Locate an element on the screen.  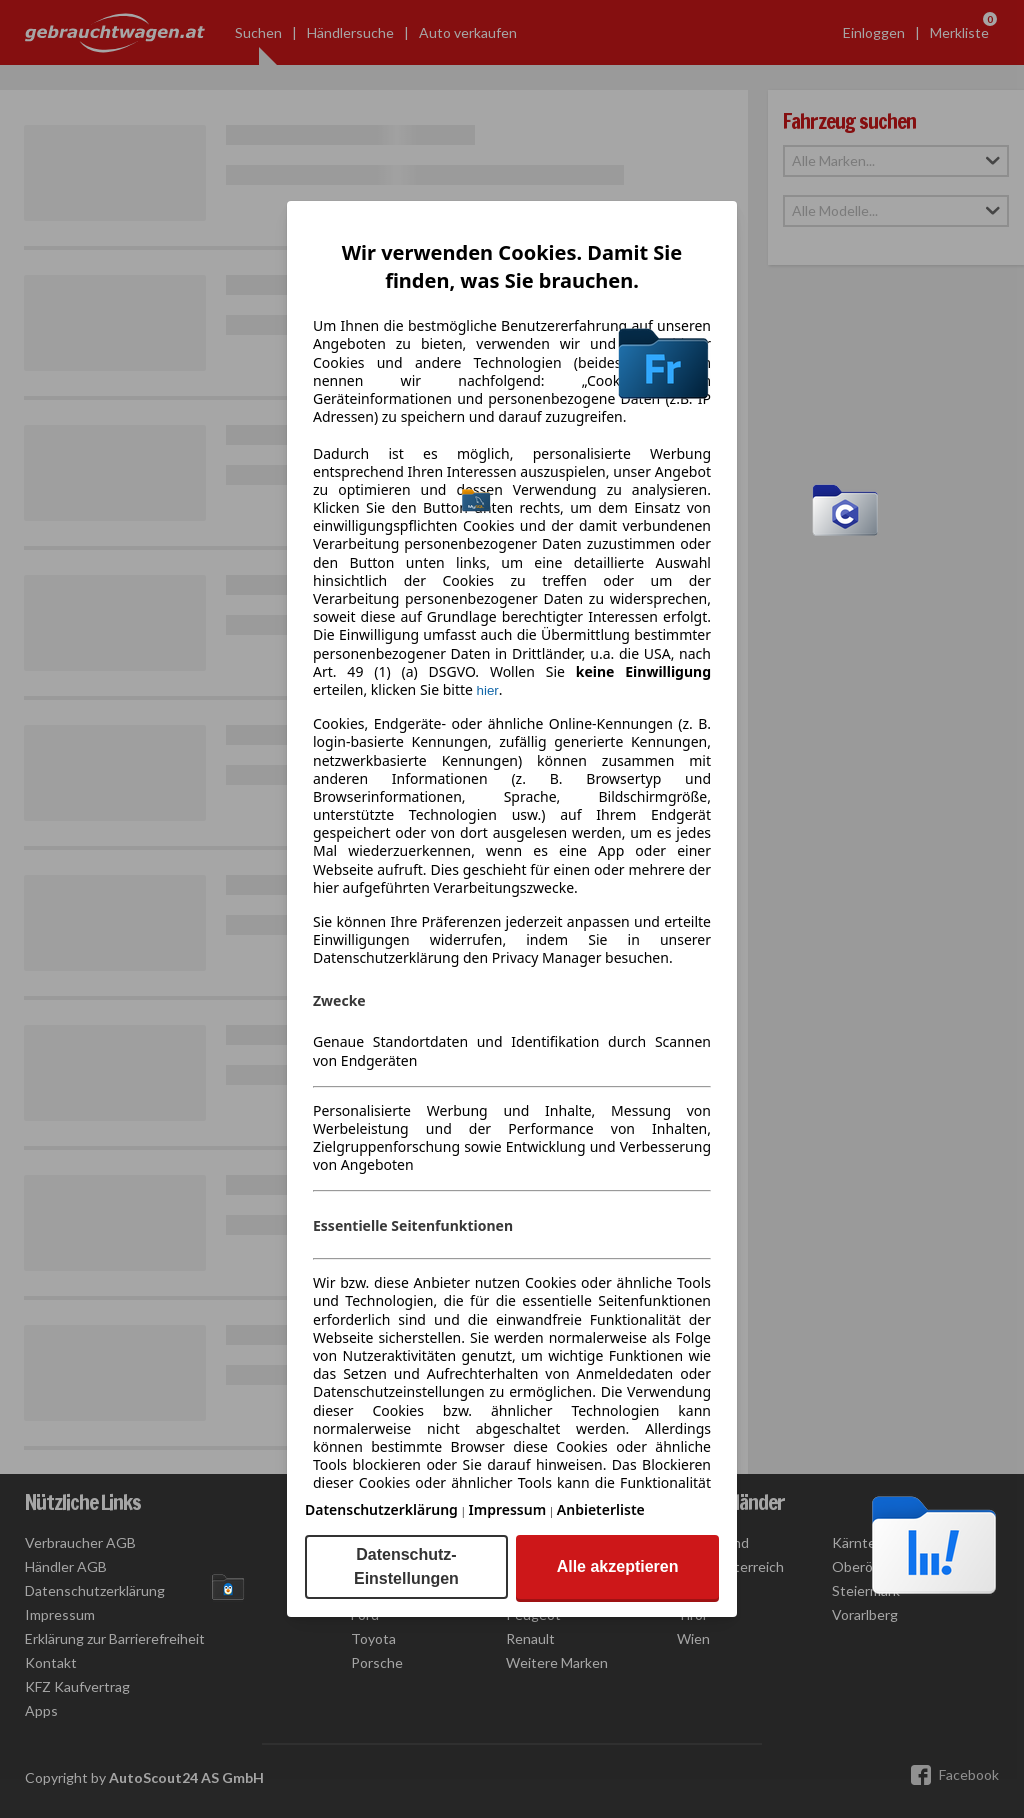
open 4k downloader files folder is located at coordinates (933, 1548).